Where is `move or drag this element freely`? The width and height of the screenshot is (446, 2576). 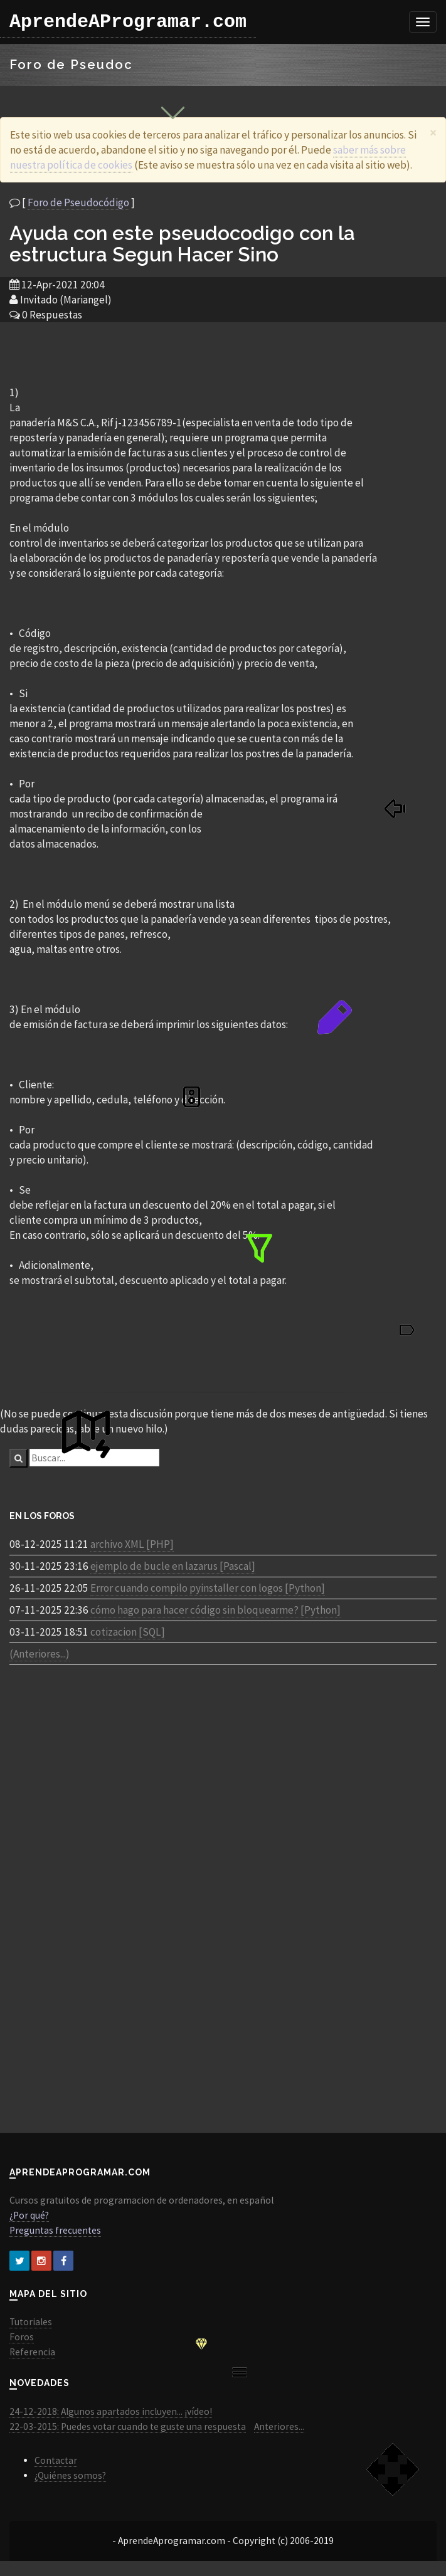
move or drag this element freely is located at coordinates (393, 2469).